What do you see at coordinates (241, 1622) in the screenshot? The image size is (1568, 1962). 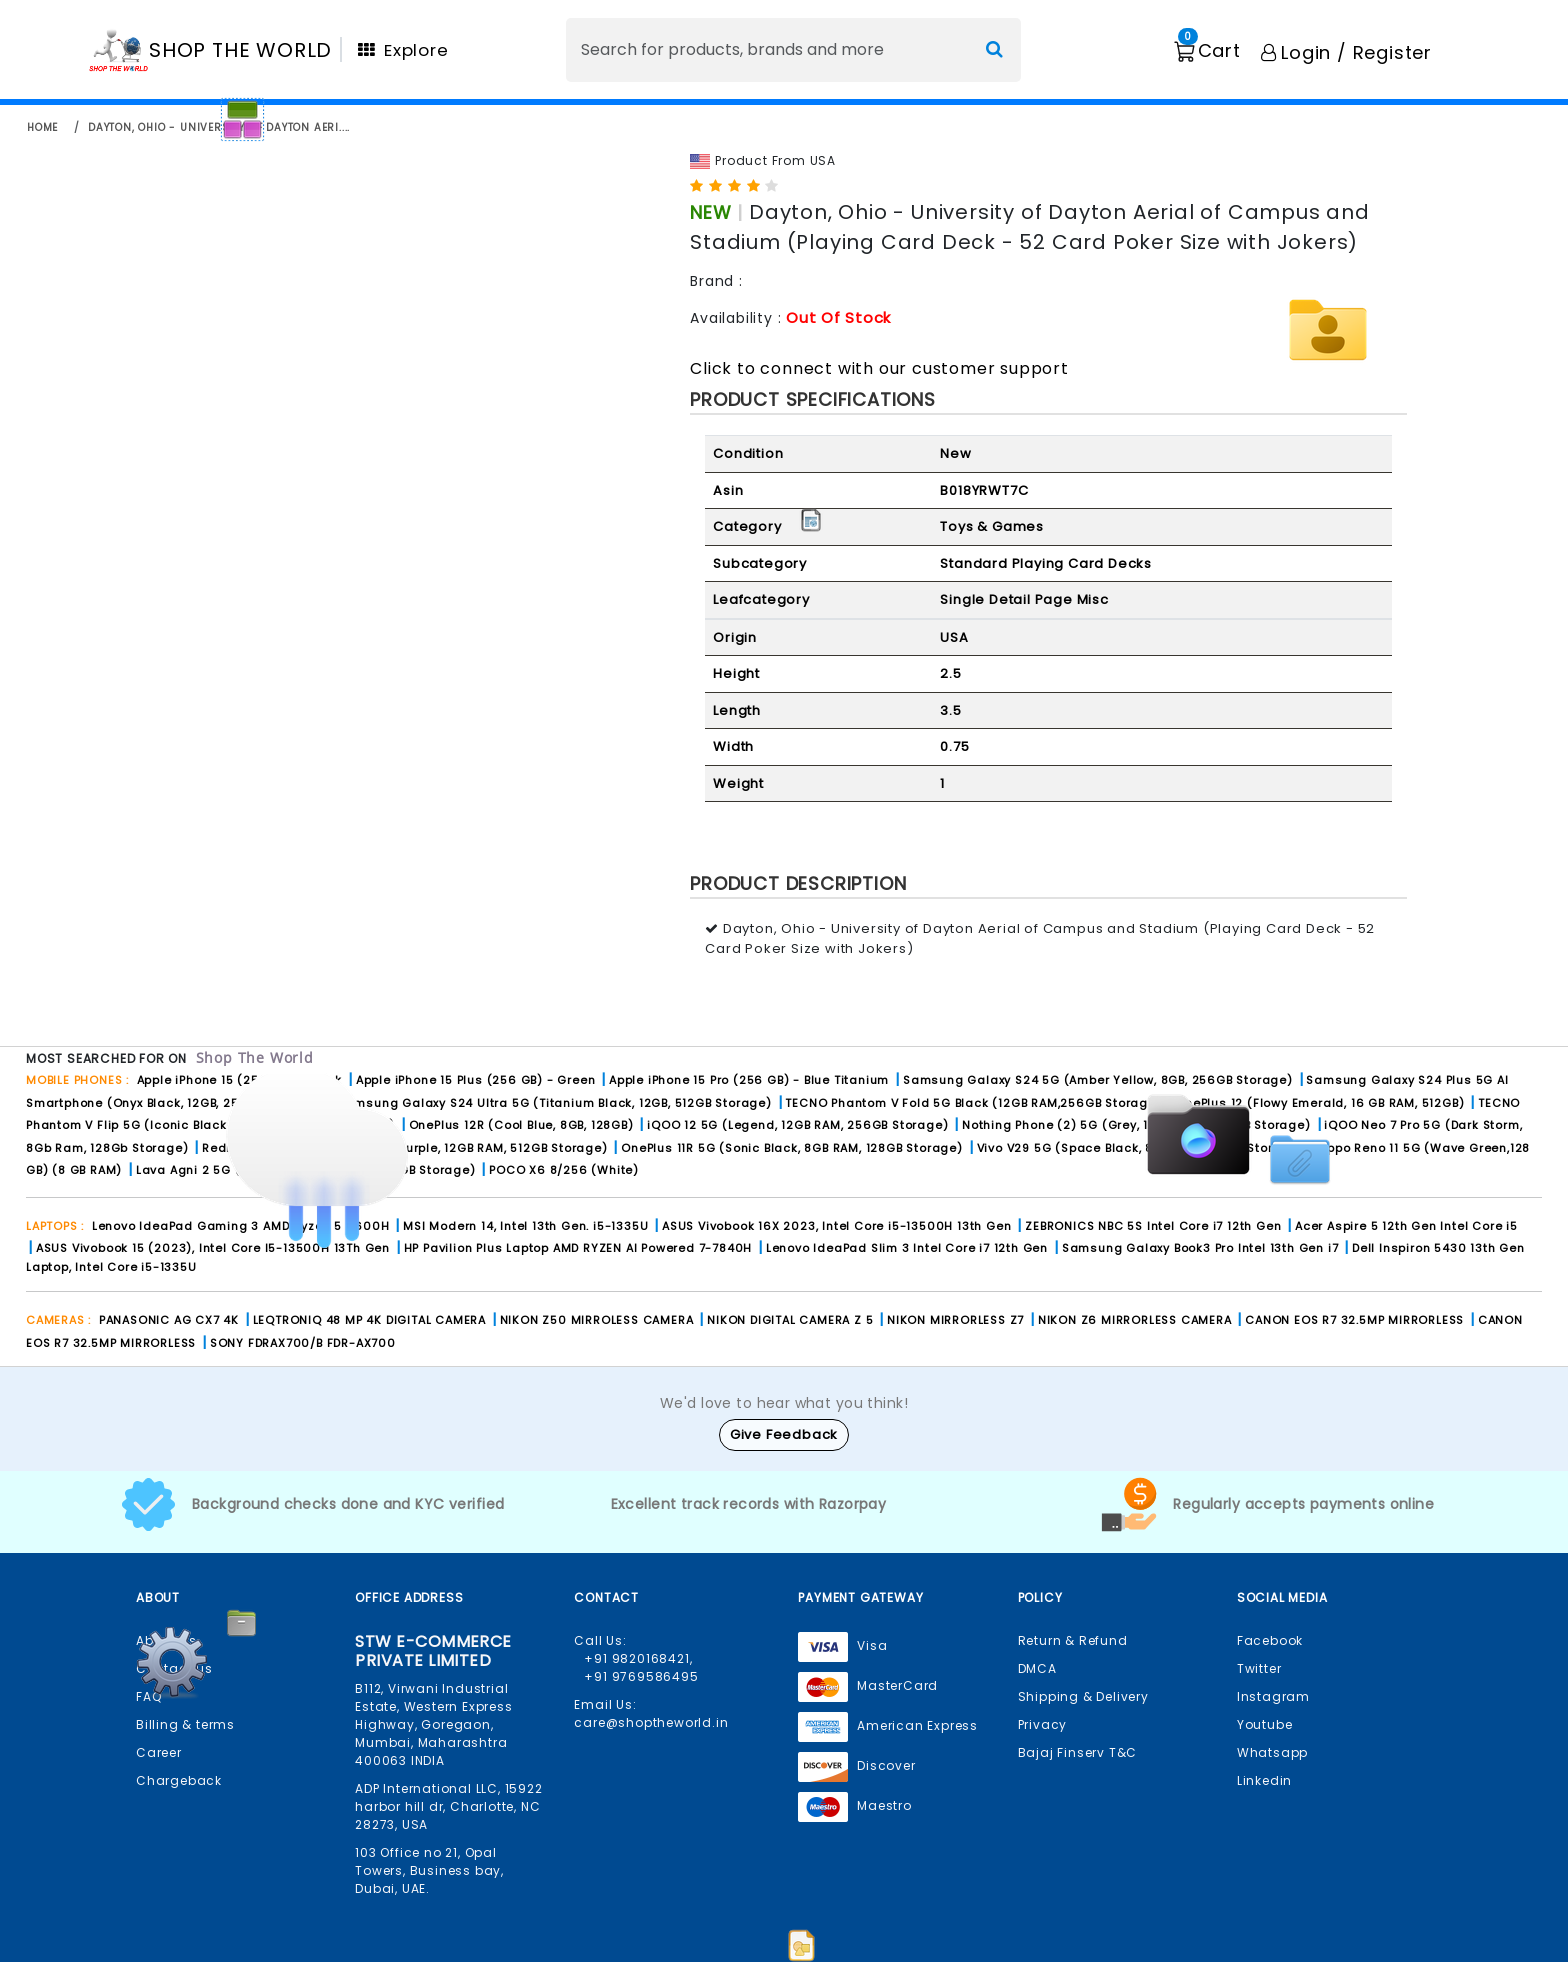 I see `open the file manager application` at bounding box center [241, 1622].